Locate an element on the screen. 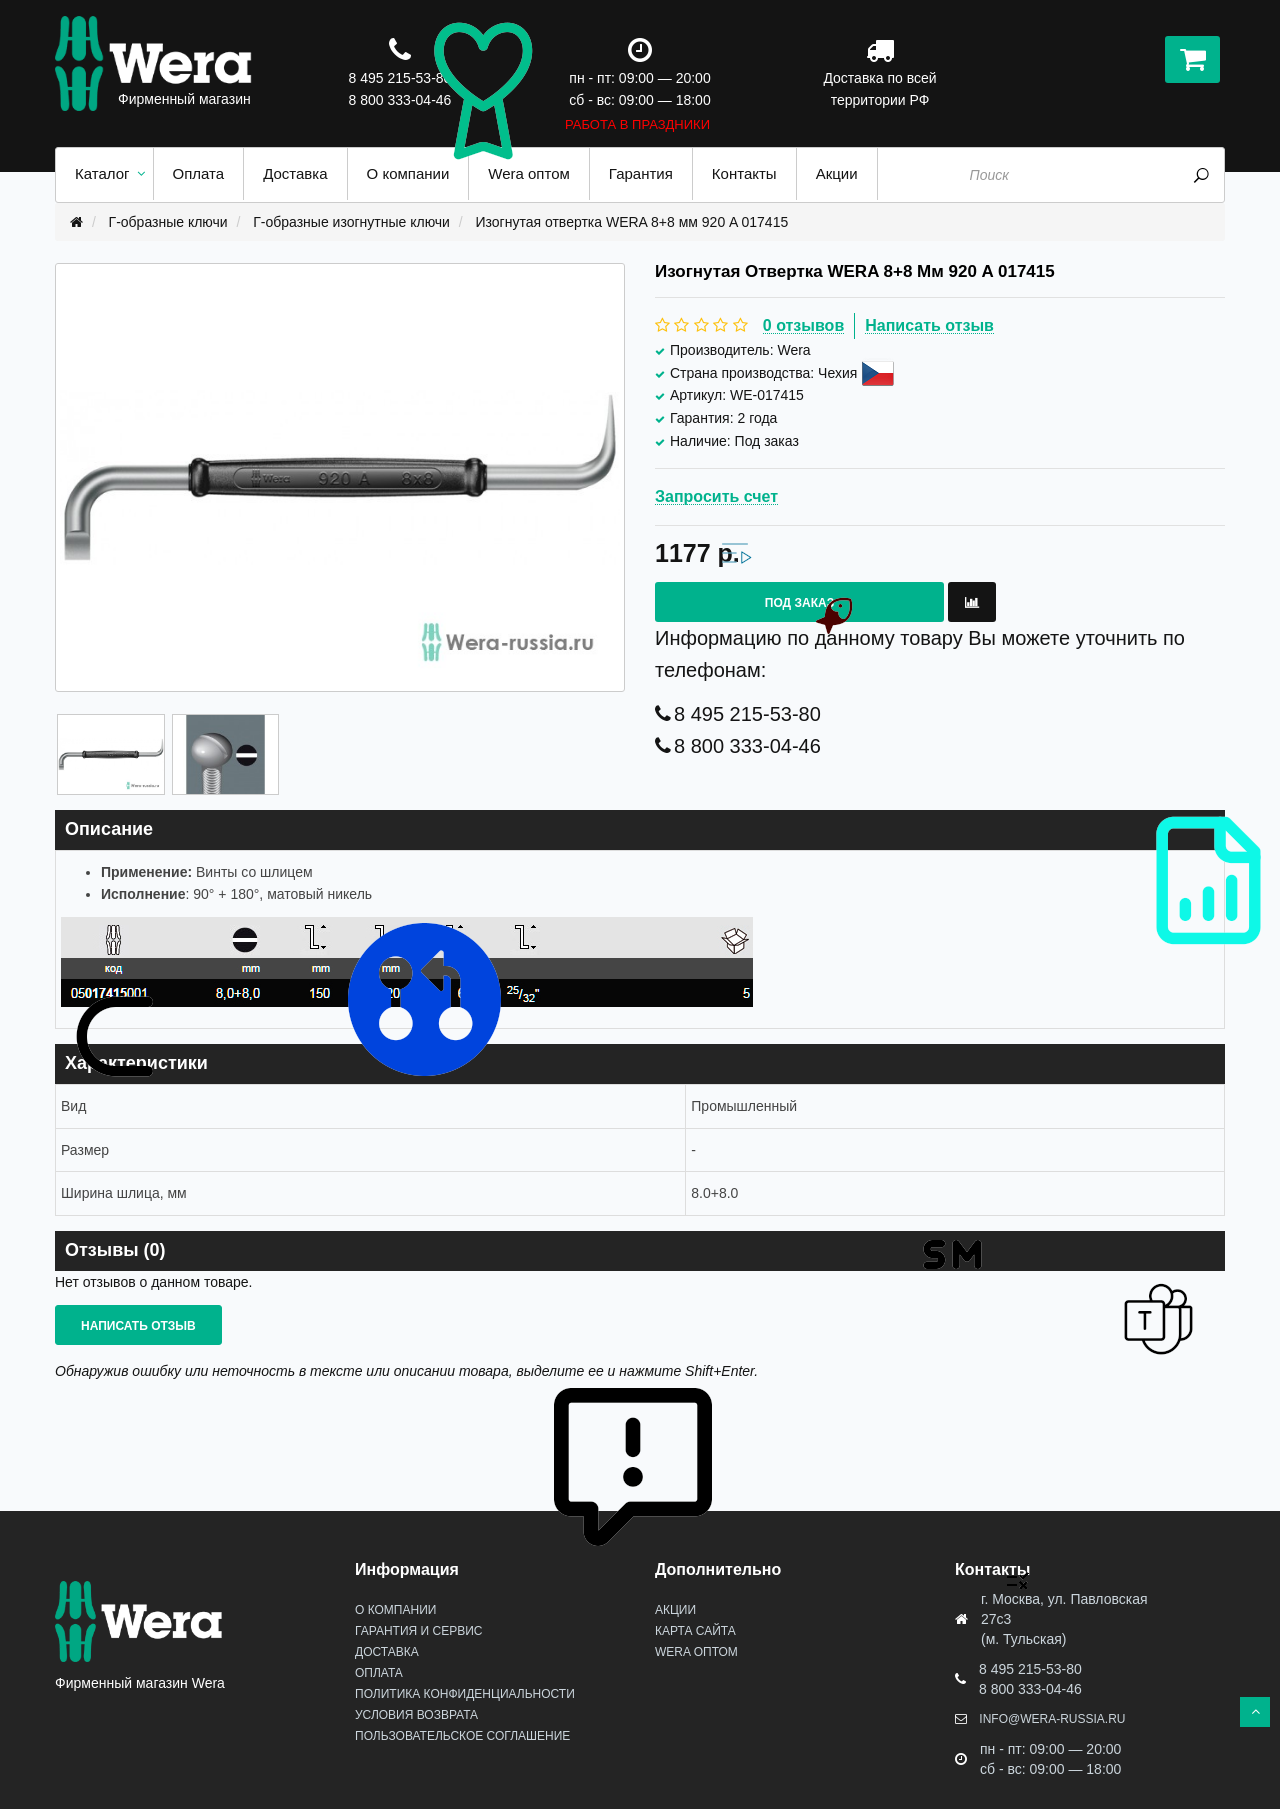 Image resolution: width=1280 pixels, height=1809 pixels. view open pull request in activity feed is located at coordinates (424, 999).